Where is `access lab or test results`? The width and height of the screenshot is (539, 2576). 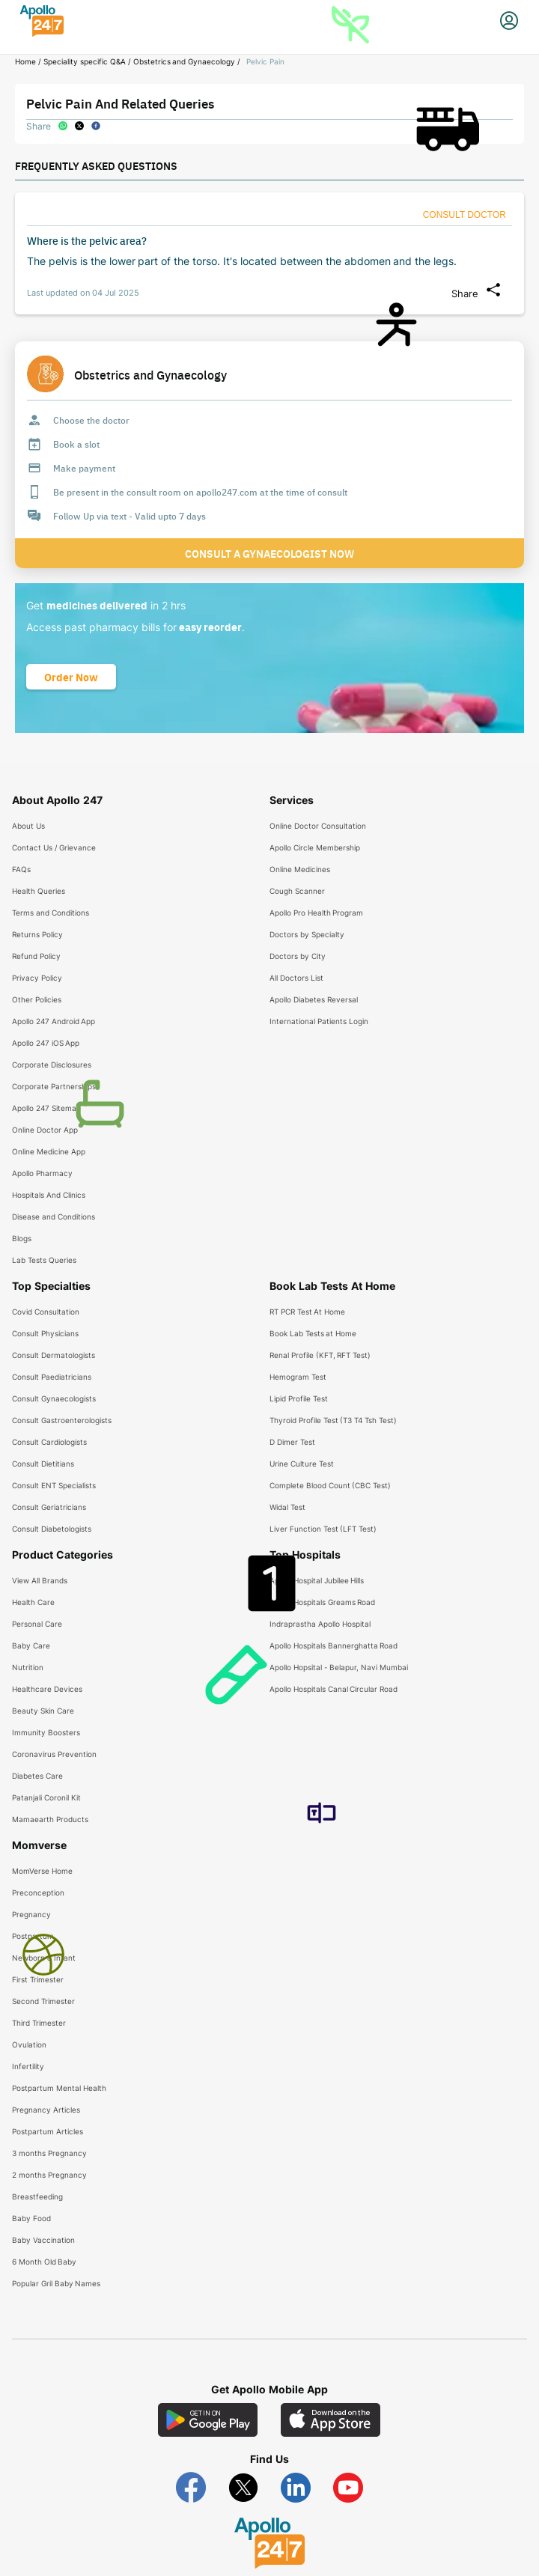
access lab or test results is located at coordinates (235, 1675).